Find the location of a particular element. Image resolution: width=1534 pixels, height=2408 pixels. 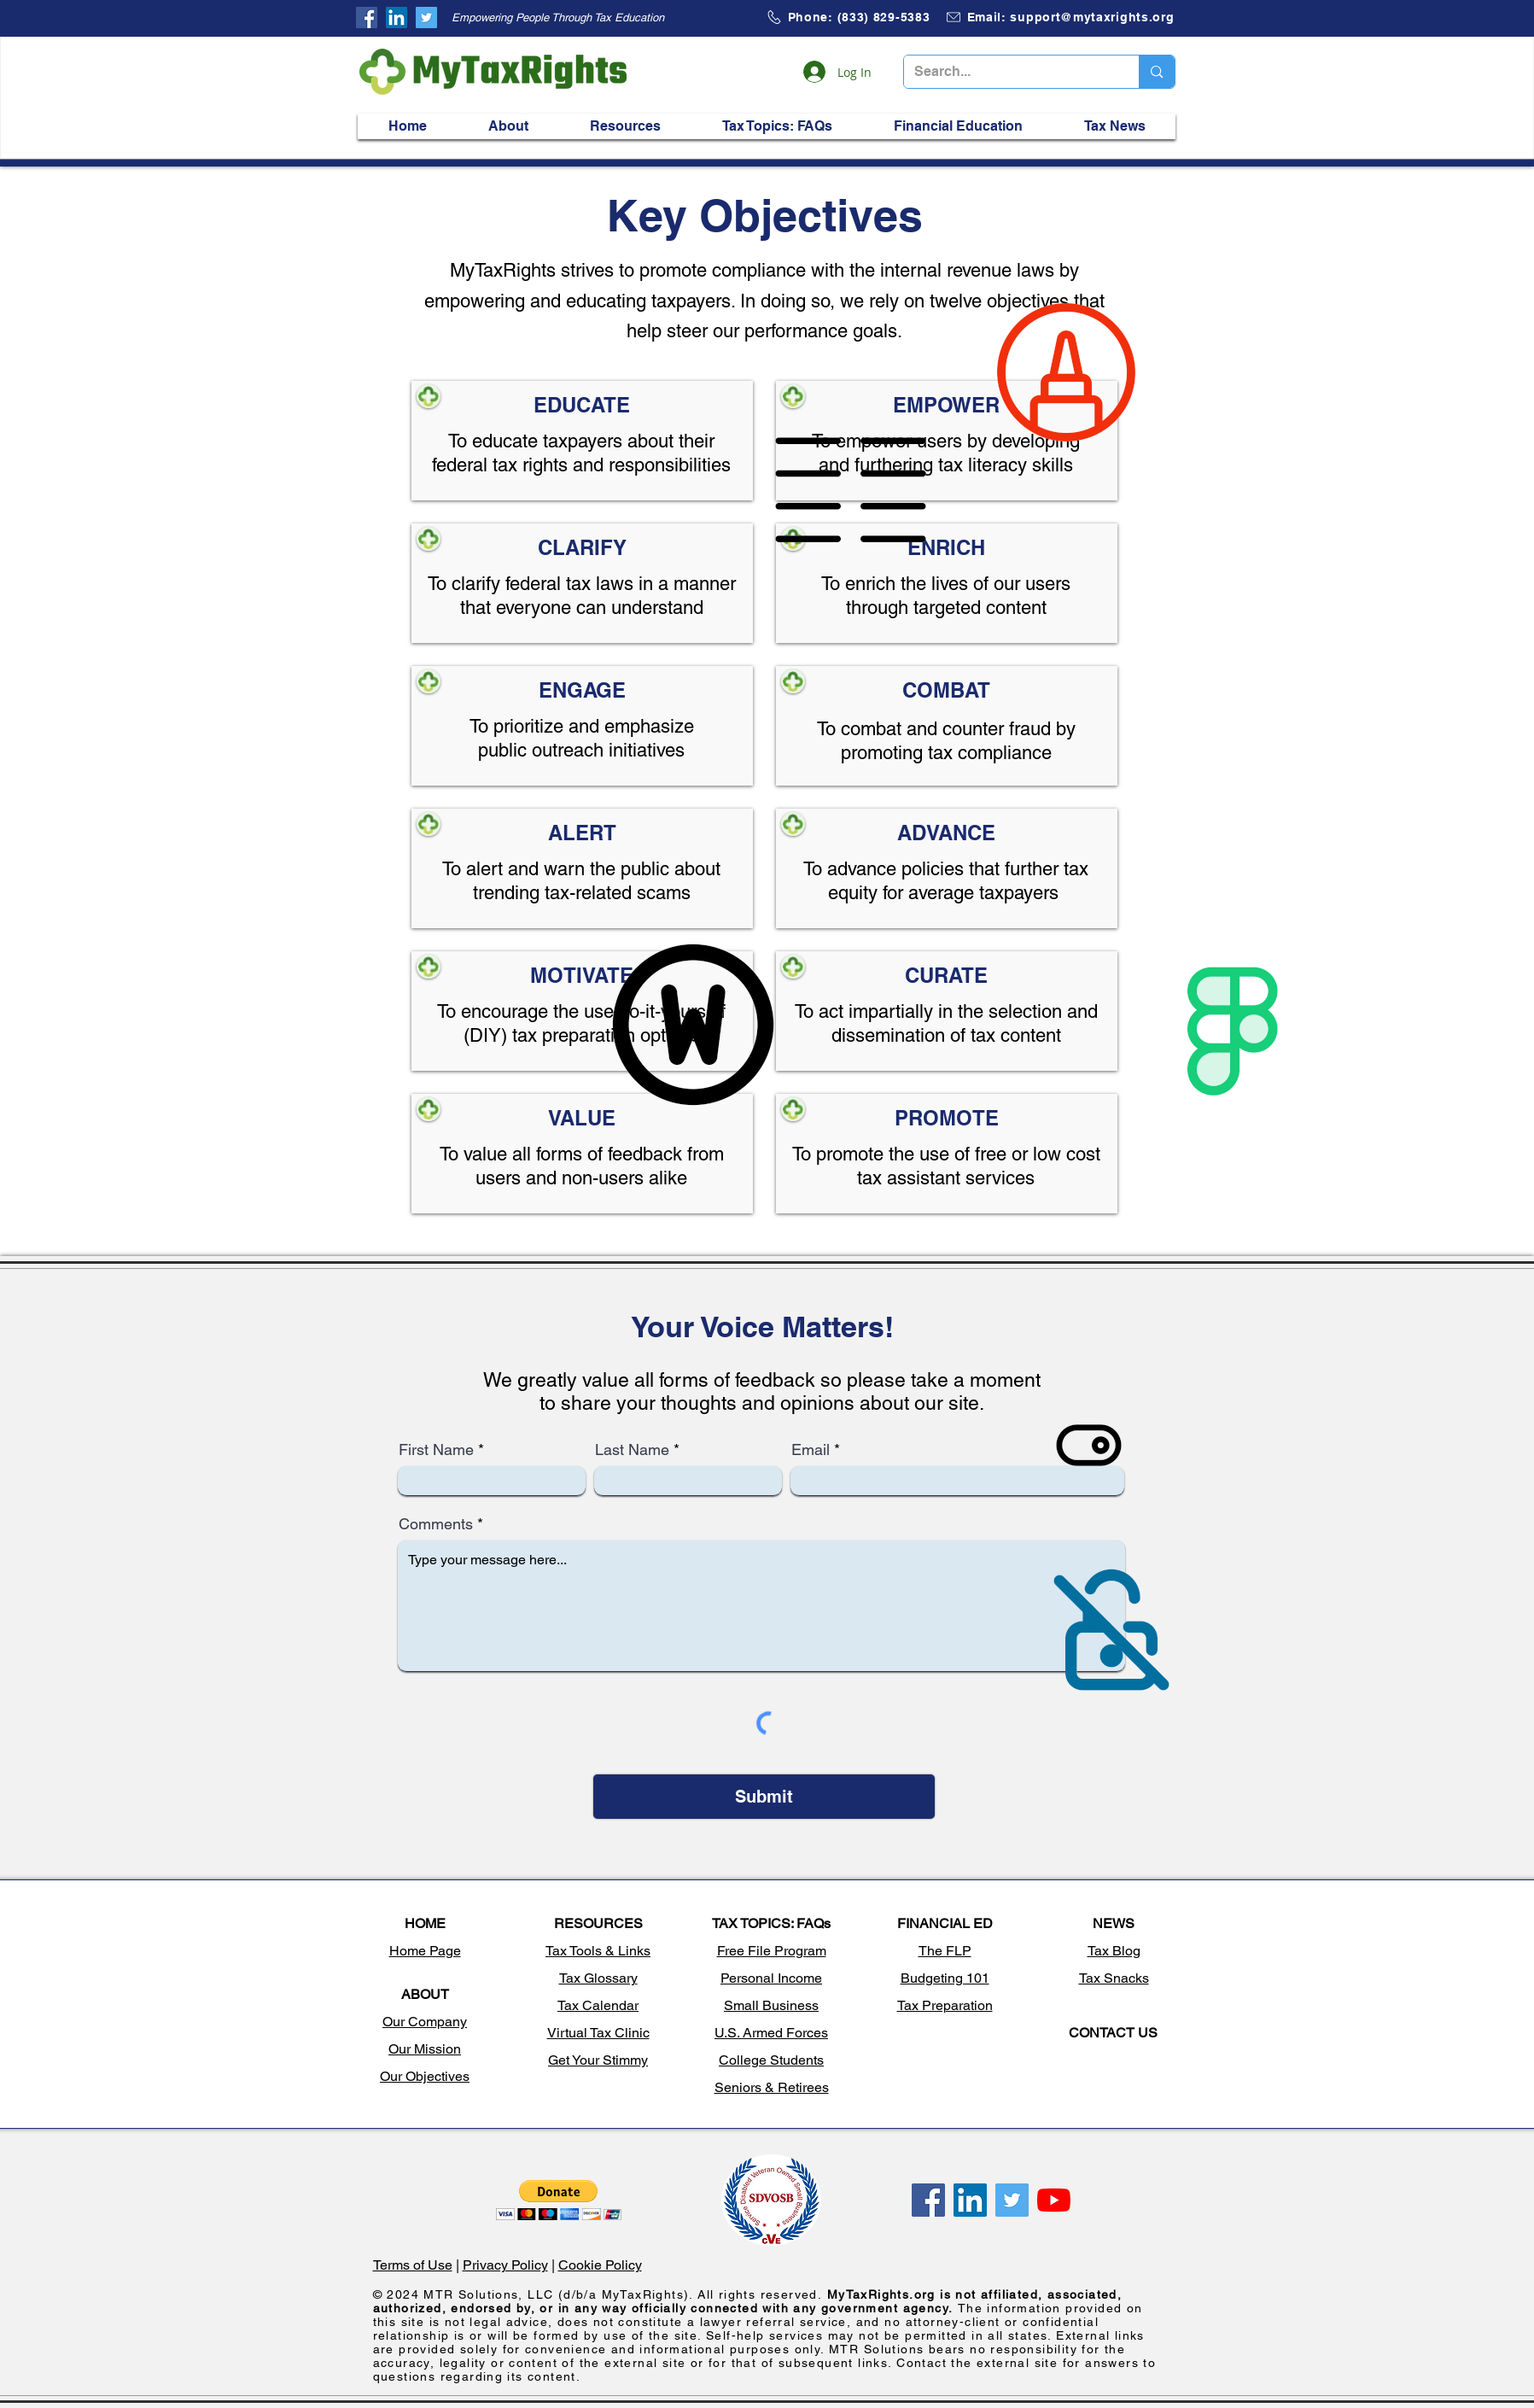

unlock feature is unavailable or disabled is located at coordinates (1111, 1633).